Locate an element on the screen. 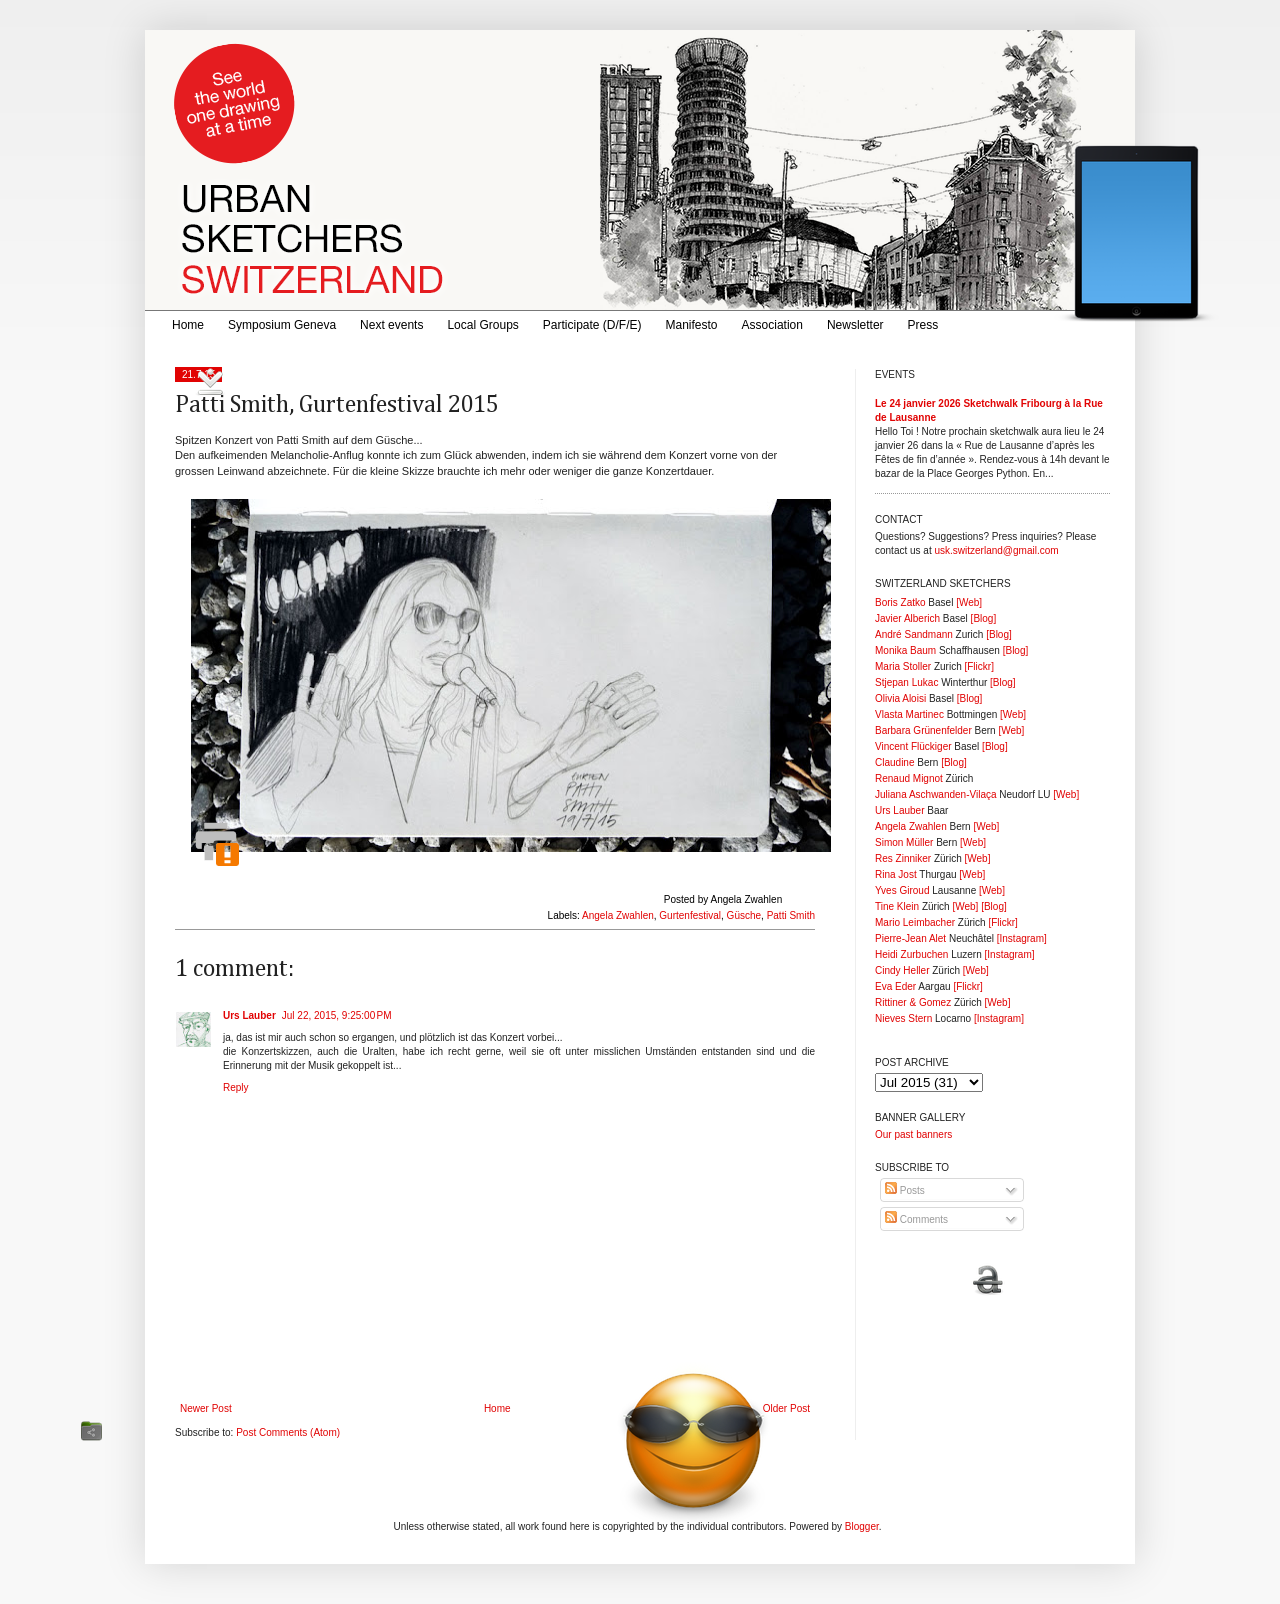 This screenshot has height=1604, width=1280. apply strikethrough formatting to selected text is located at coordinates (989, 1280).